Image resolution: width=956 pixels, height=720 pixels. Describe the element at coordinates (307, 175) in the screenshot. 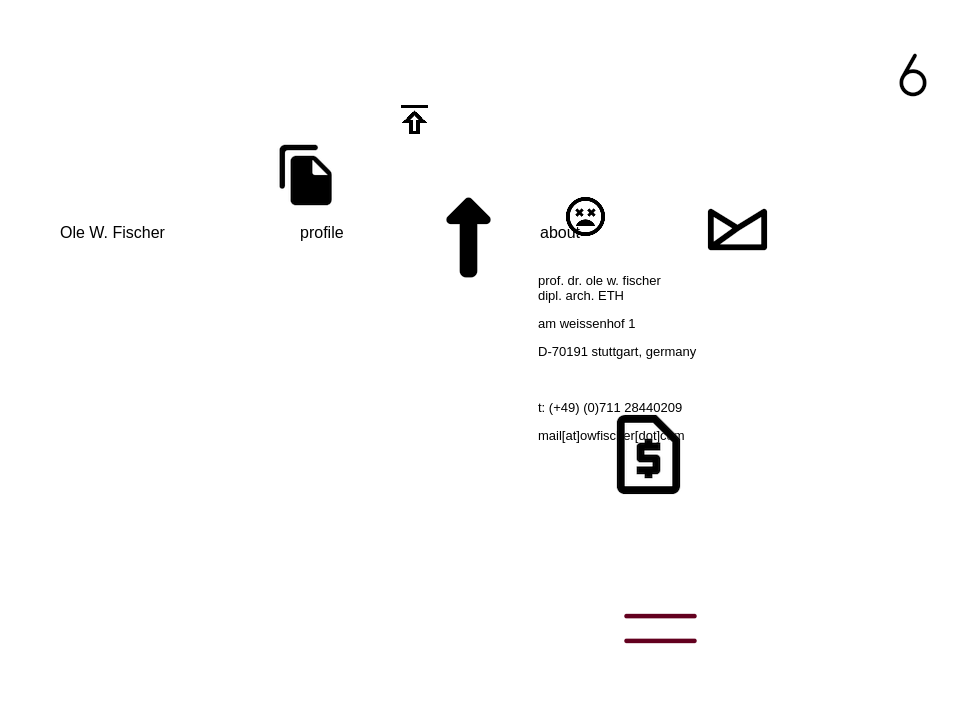

I see `copy file to clipboard` at that location.